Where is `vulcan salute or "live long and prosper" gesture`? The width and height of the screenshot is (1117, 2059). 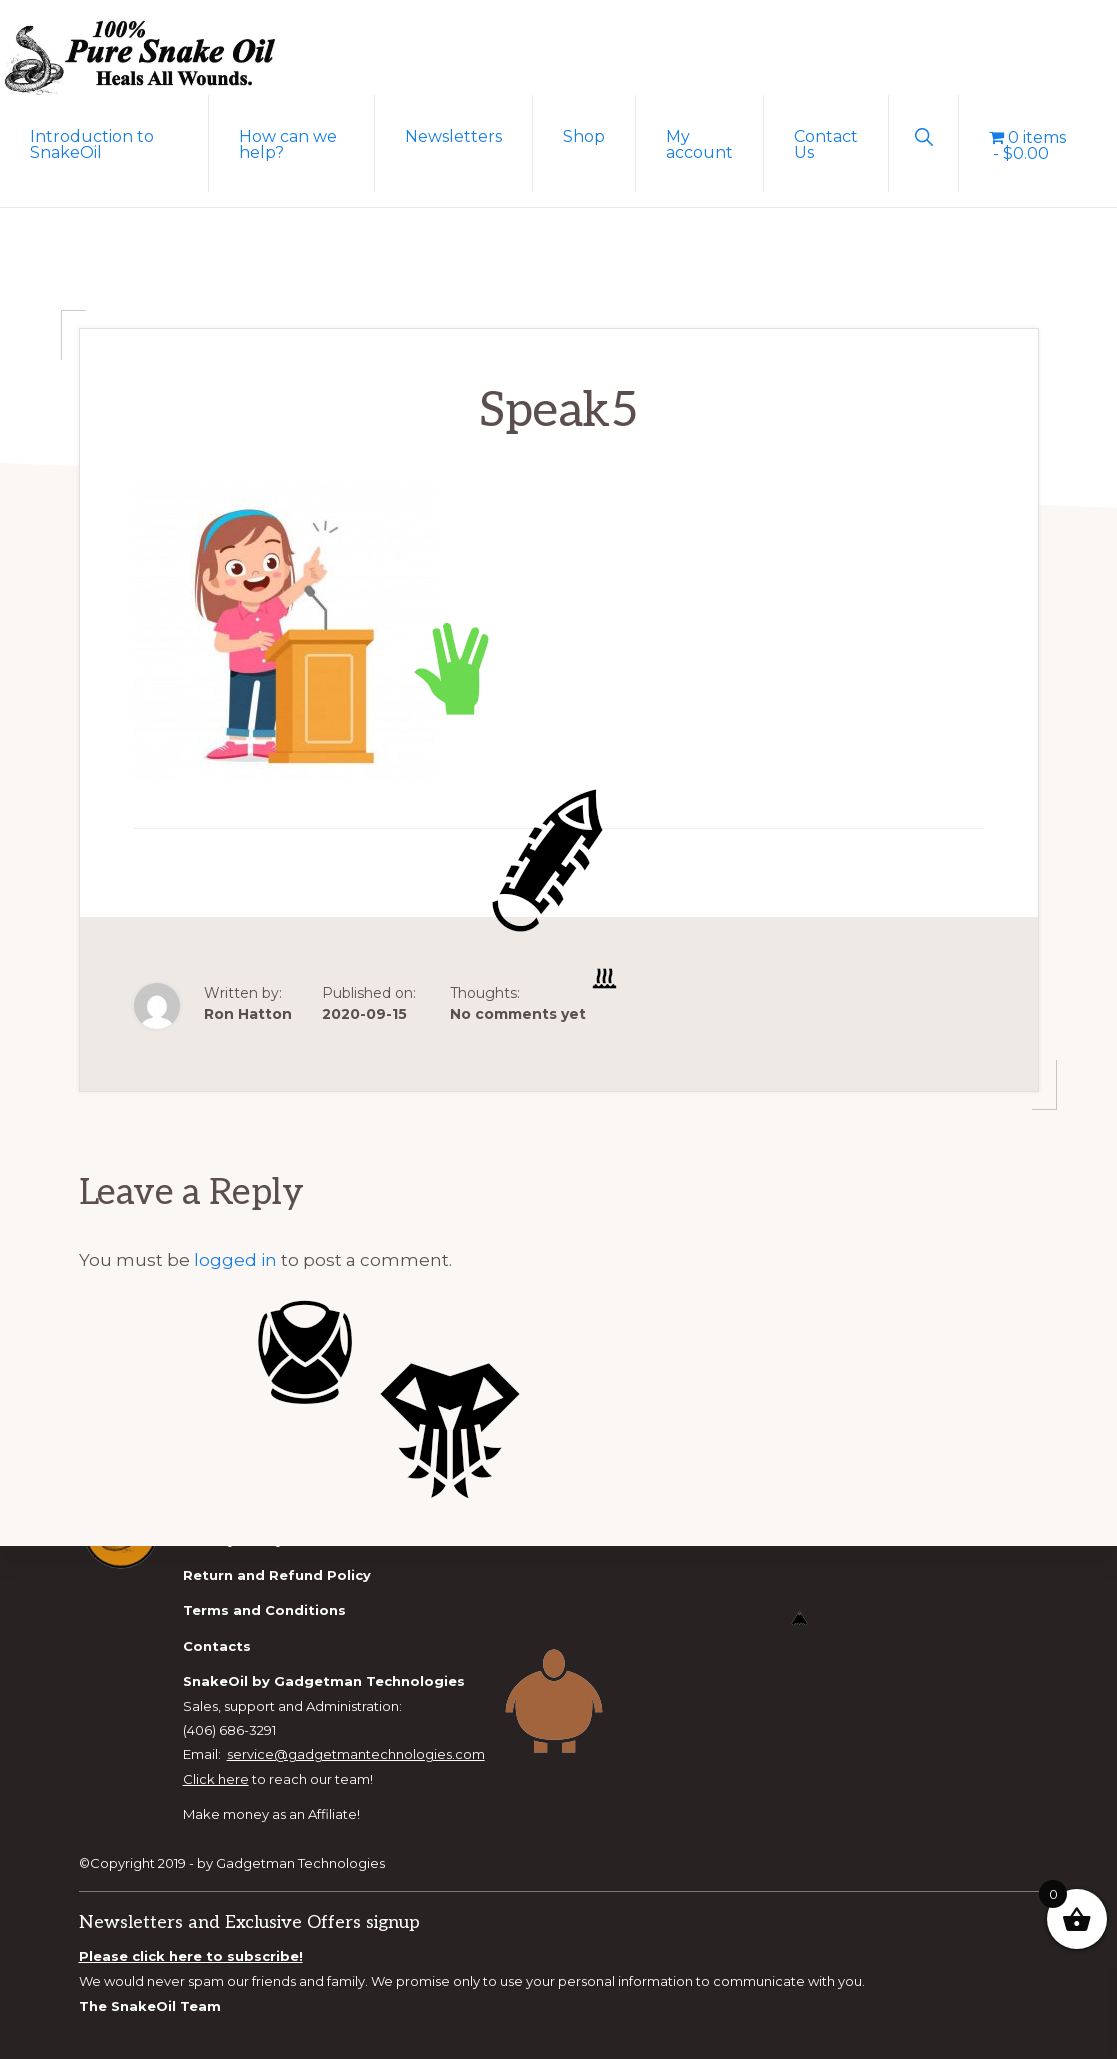
vulcan salute or "live long and prosper" gesture is located at coordinates (451, 667).